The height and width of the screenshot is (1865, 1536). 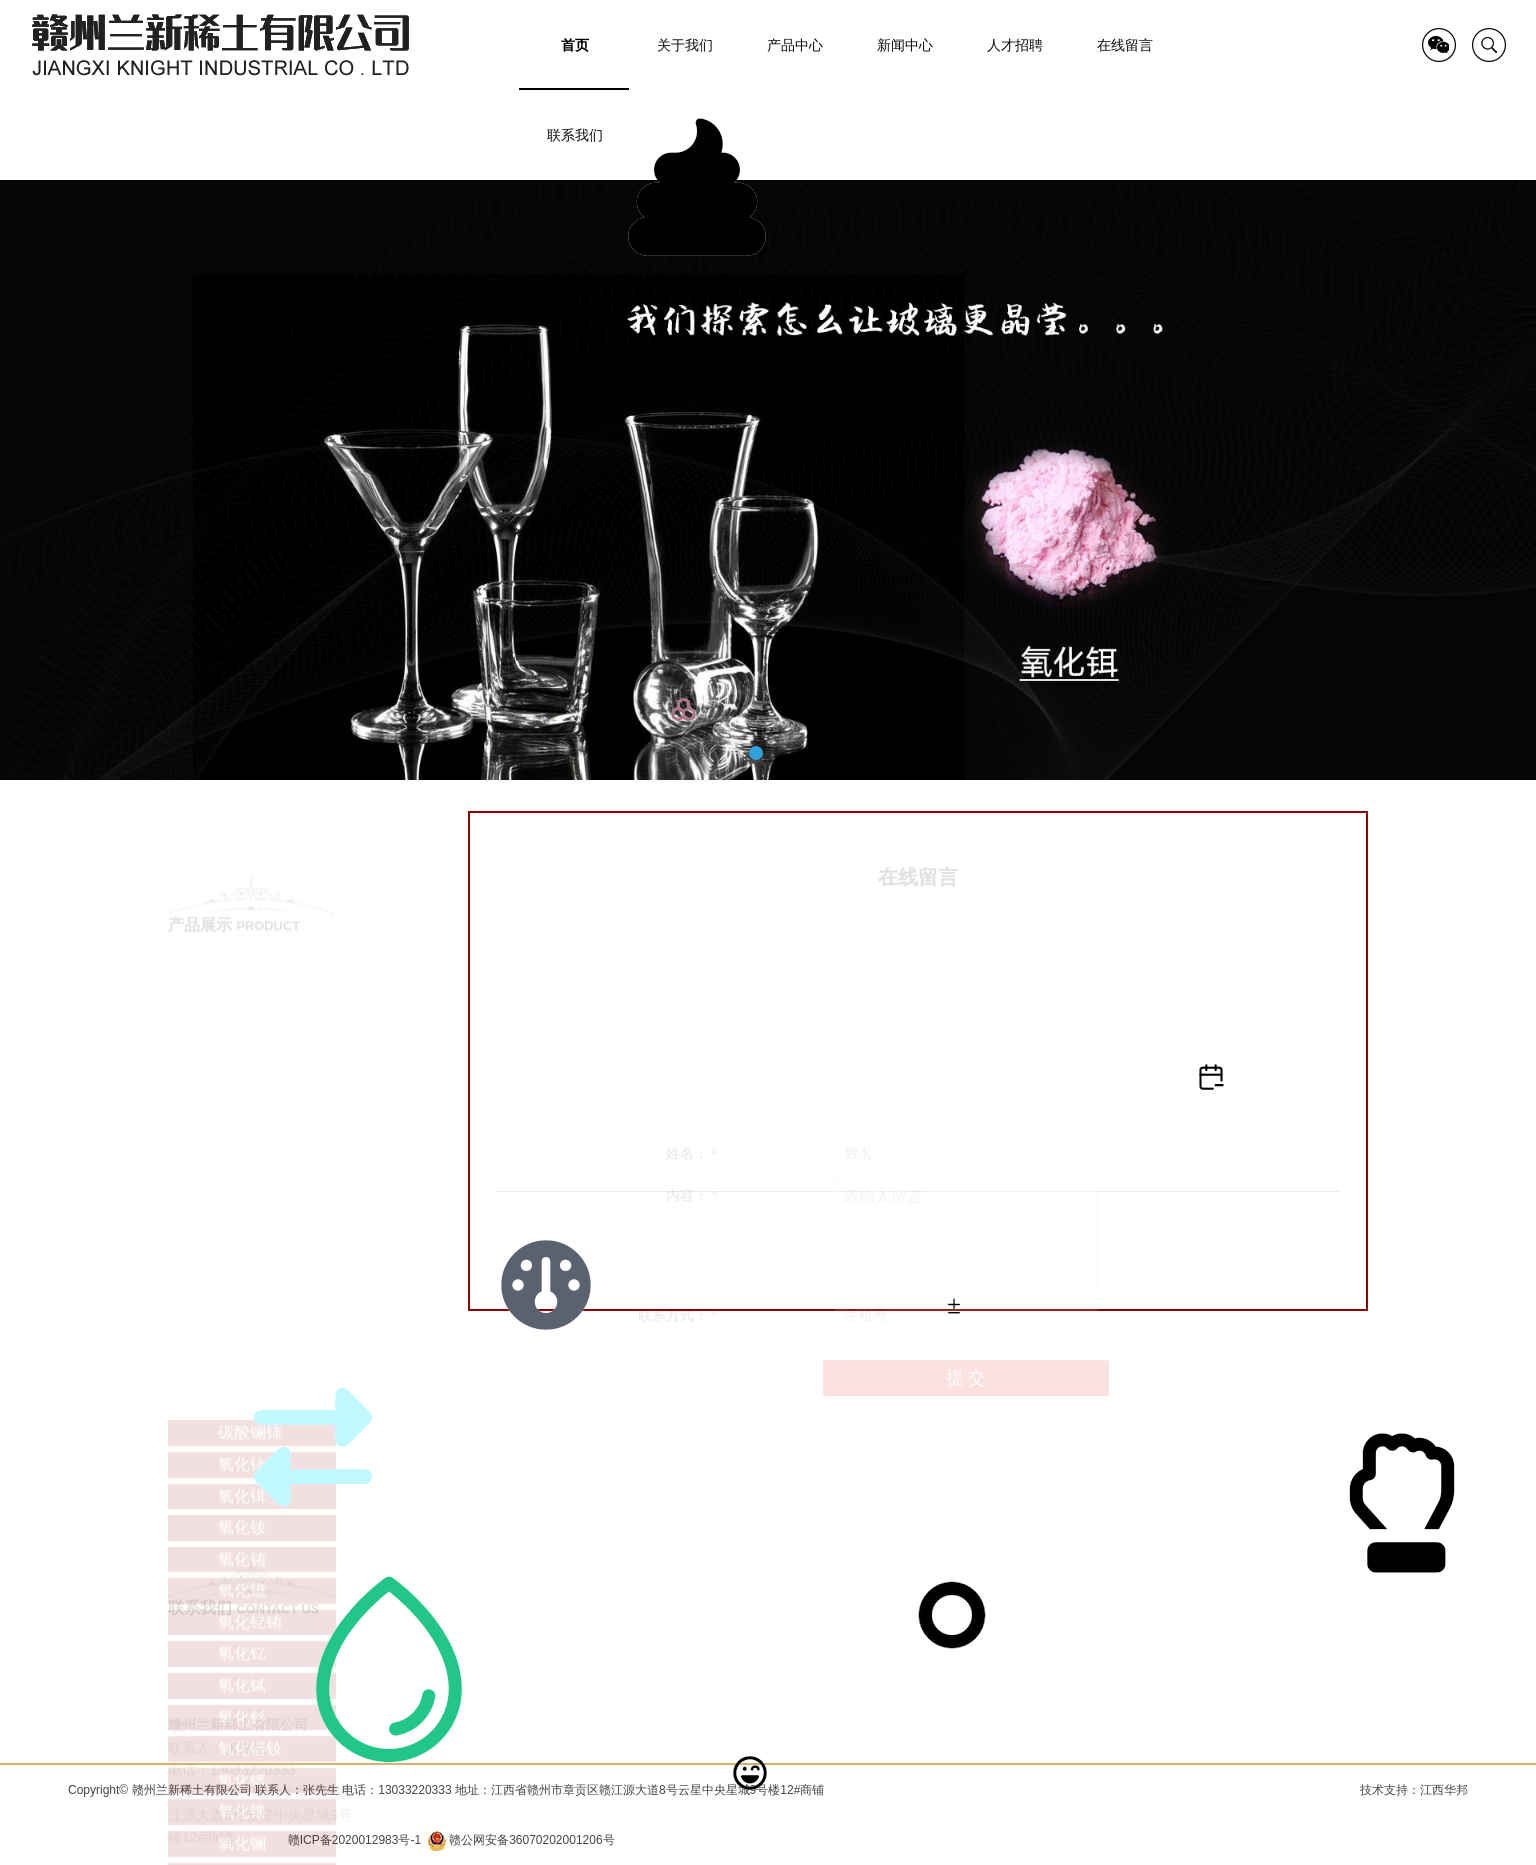 What do you see at coordinates (1211, 1077) in the screenshot?
I see `remove an event from your calendar` at bounding box center [1211, 1077].